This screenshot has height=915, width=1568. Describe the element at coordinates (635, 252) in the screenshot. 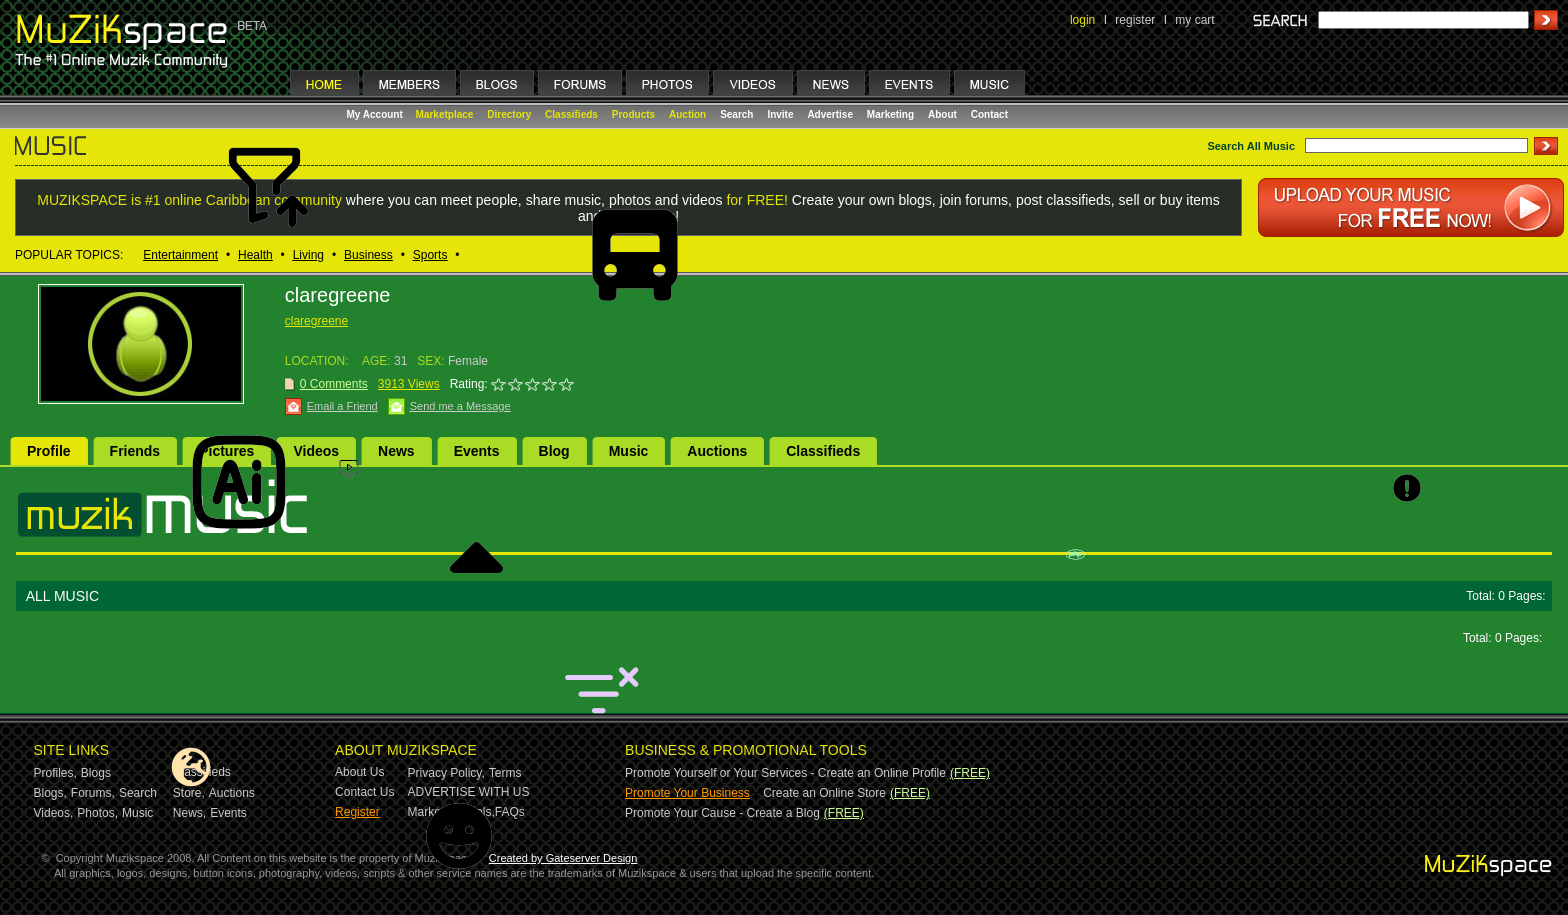

I see `view delivery or shipping status` at that location.